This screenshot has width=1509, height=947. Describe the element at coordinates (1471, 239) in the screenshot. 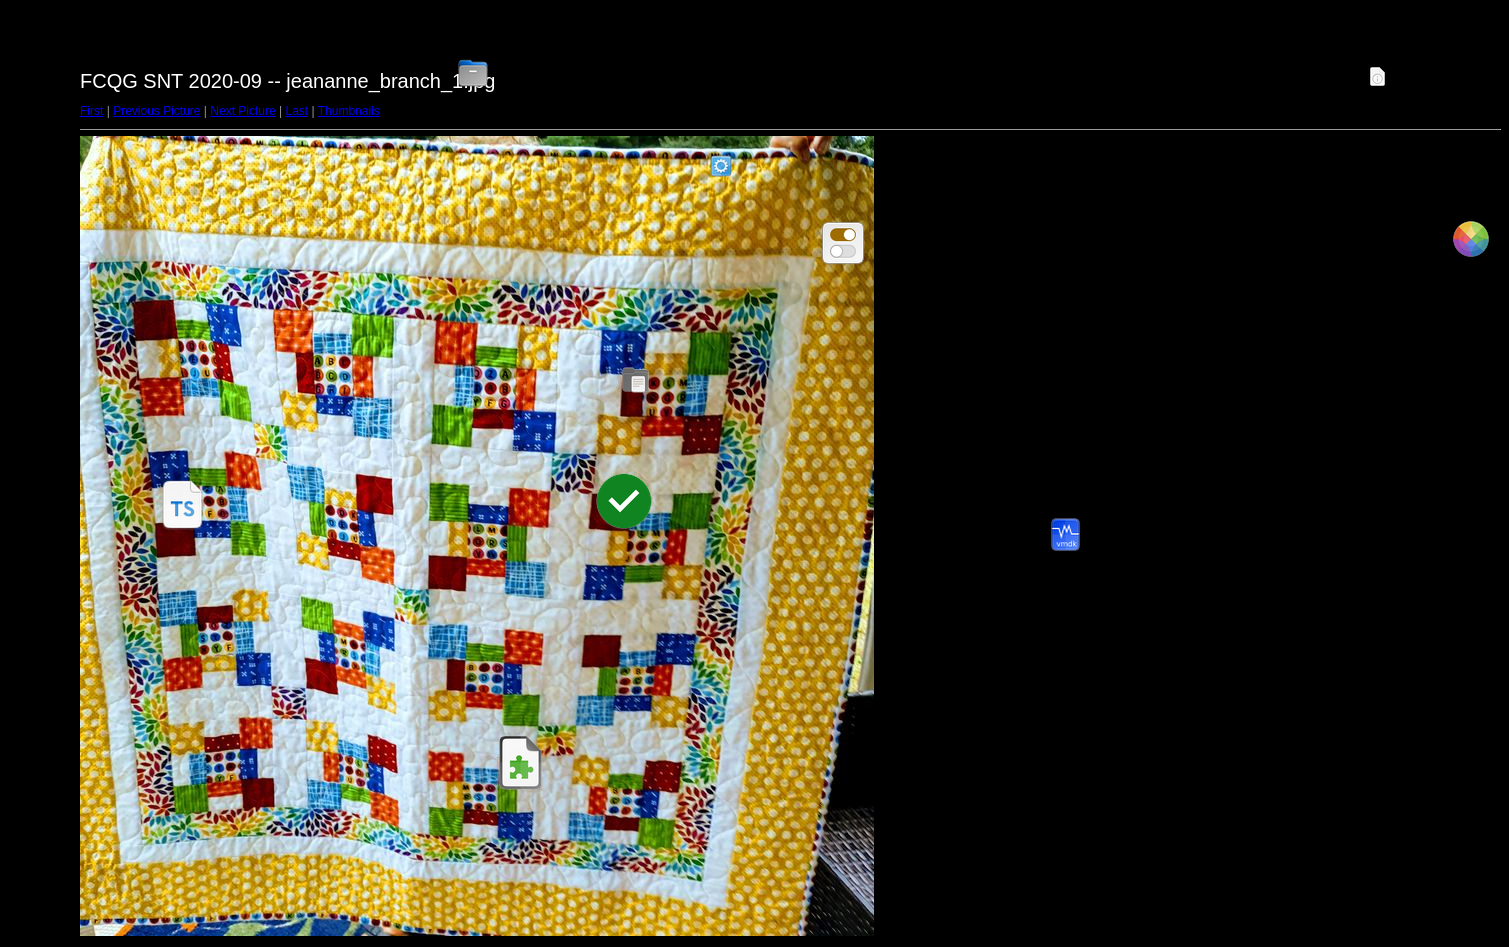

I see `open color preferences or theme settings` at that location.